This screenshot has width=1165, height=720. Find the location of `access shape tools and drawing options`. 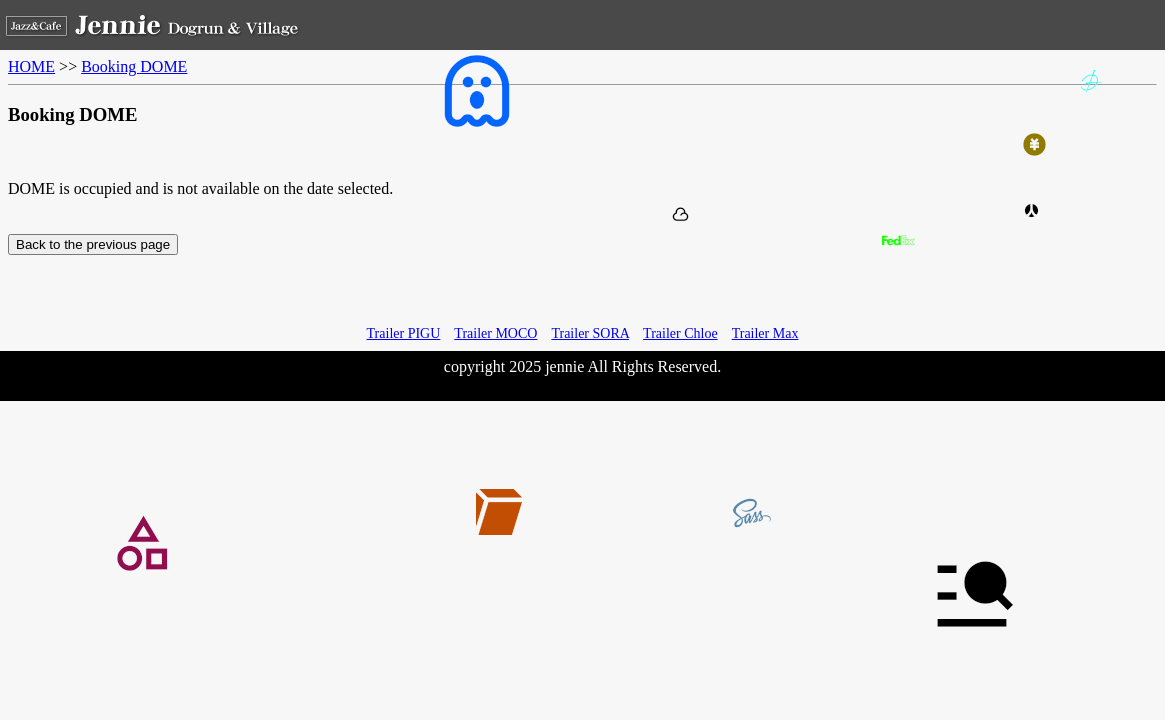

access shape tools and drawing options is located at coordinates (143, 544).